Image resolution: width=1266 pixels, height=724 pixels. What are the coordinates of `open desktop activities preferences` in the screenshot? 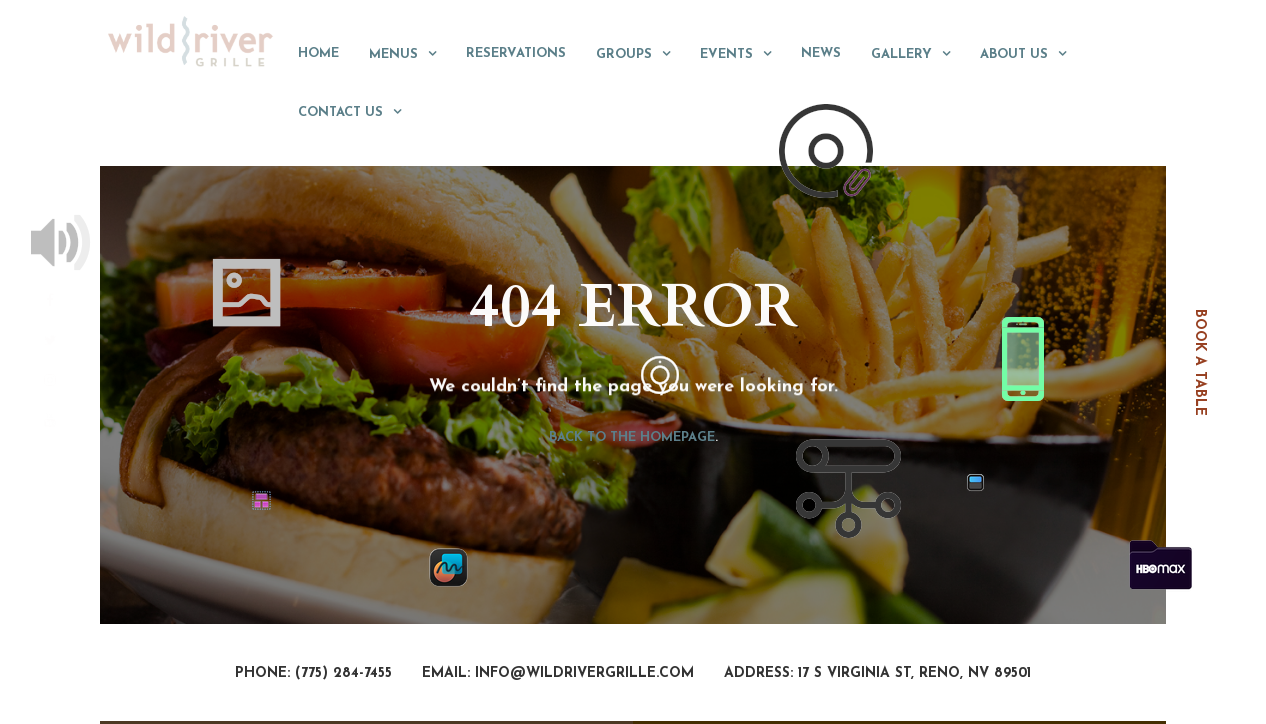 It's located at (975, 482).